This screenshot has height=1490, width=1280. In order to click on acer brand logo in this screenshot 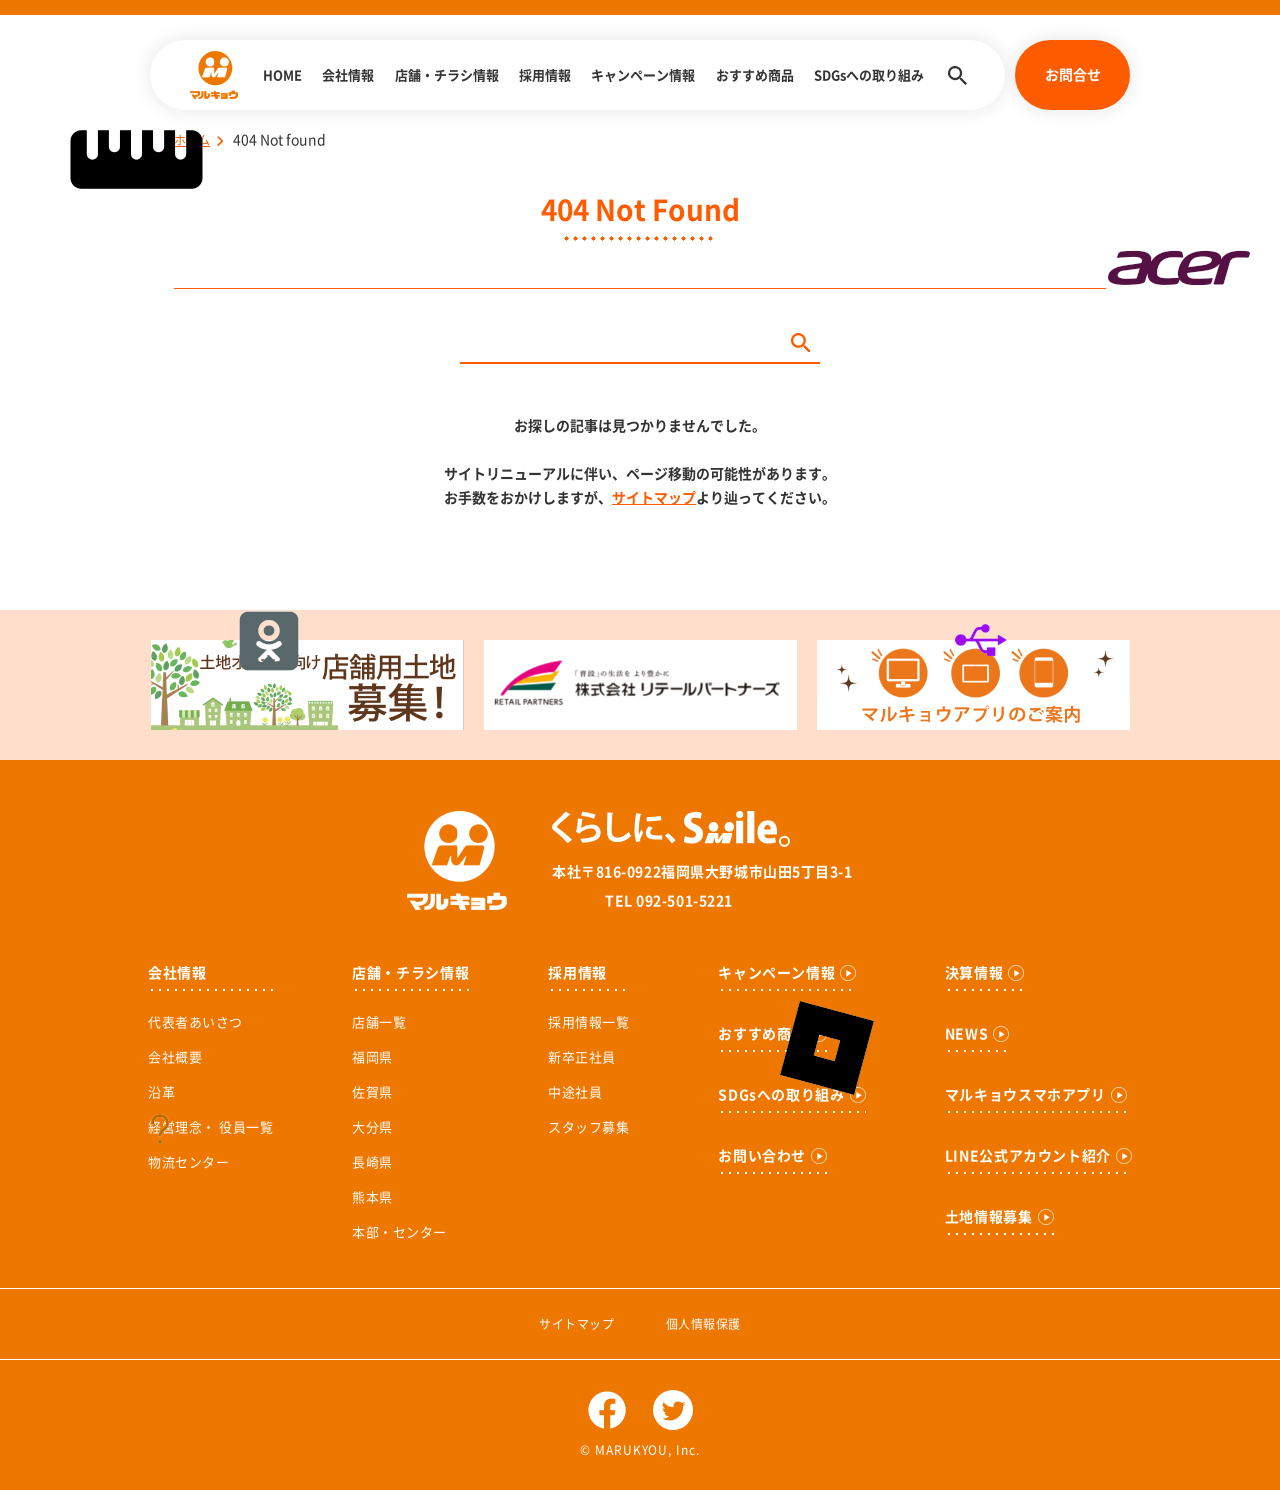, I will do `click(1179, 268)`.